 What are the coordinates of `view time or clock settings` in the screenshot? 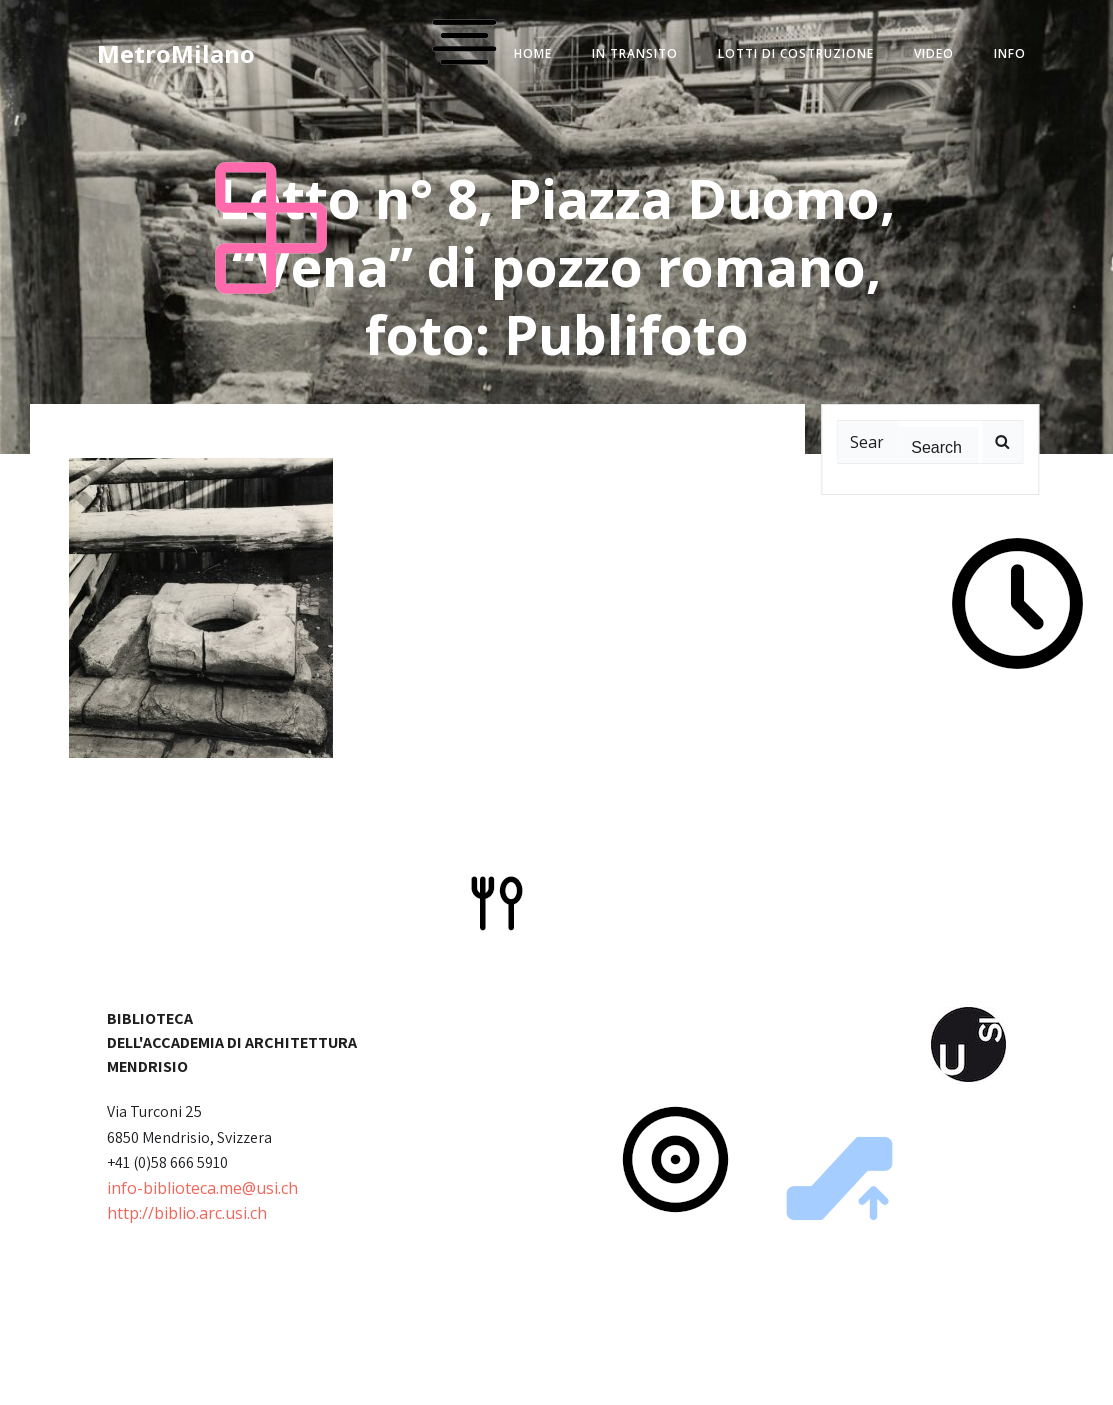 It's located at (1017, 603).